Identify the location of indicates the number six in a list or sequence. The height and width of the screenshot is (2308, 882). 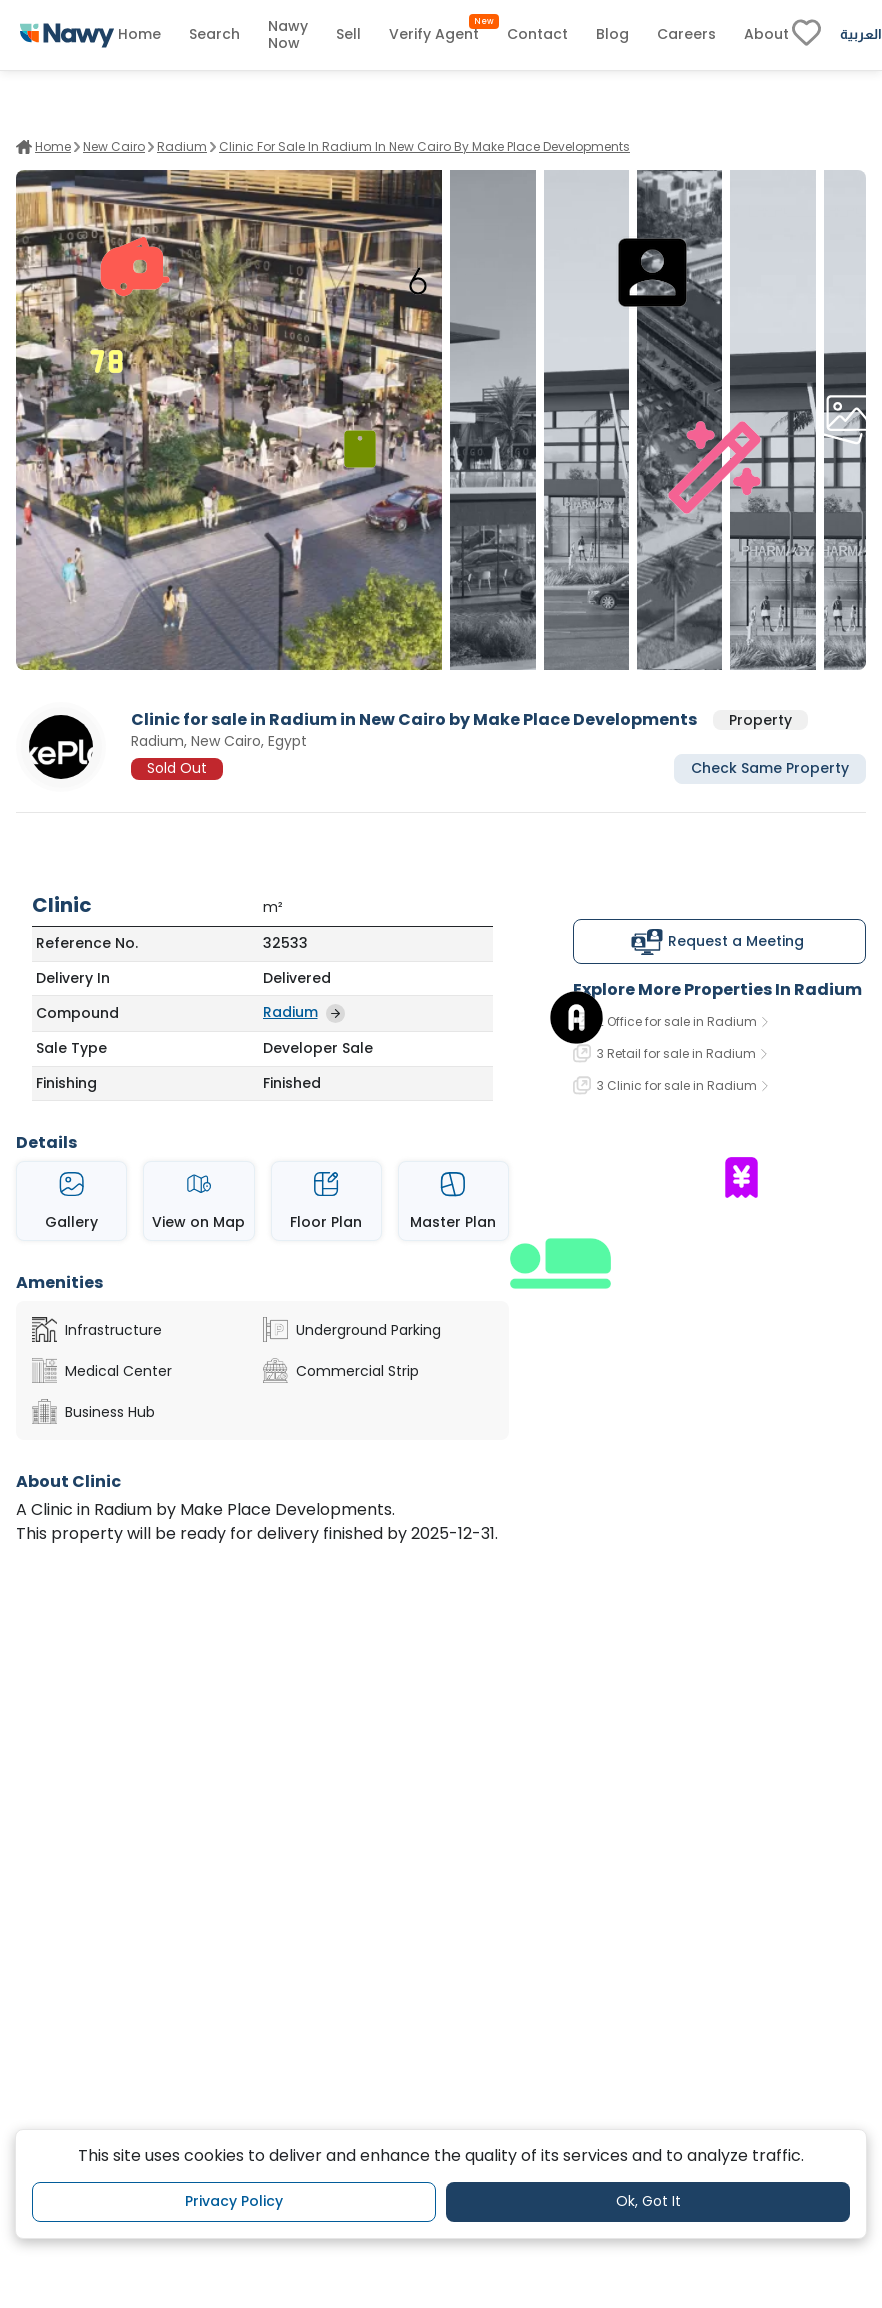
(418, 281).